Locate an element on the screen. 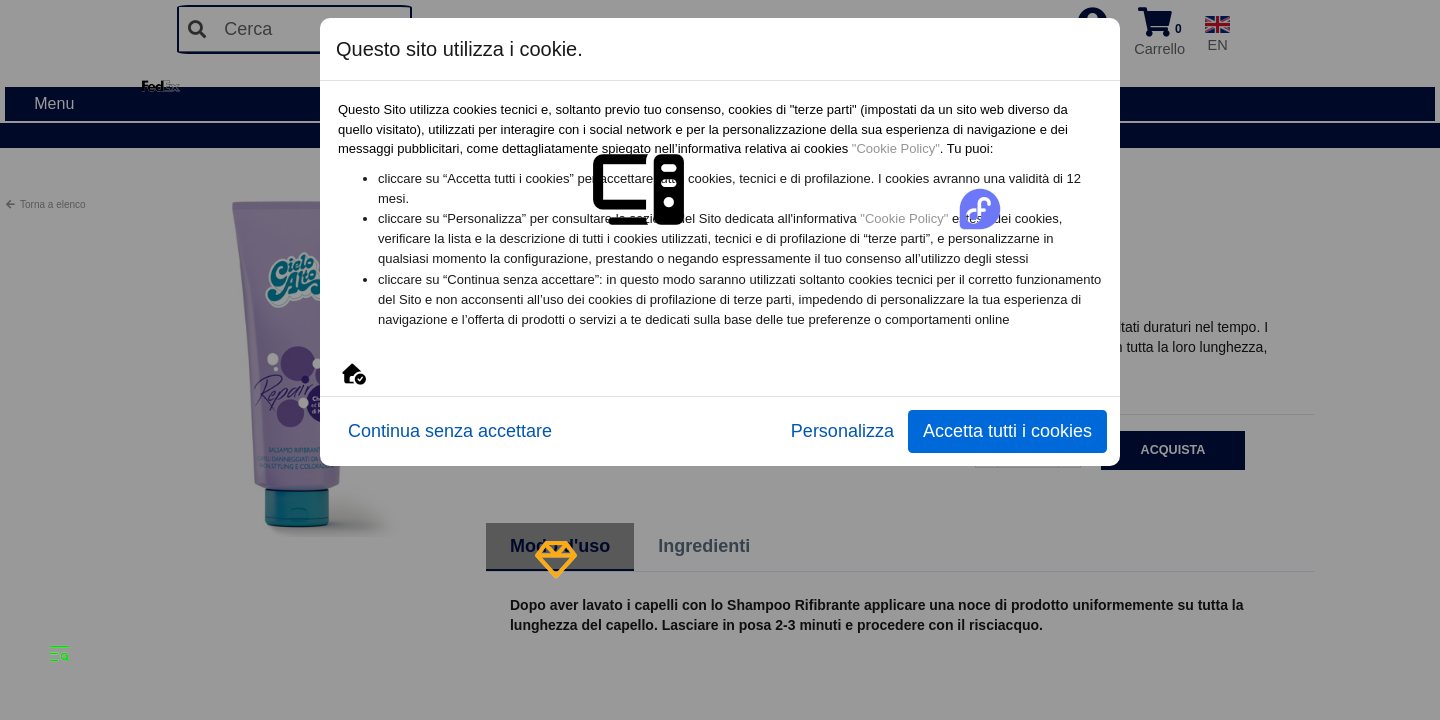 This screenshot has height=720, width=1440. access desktop computer settings is located at coordinates (638, 189).